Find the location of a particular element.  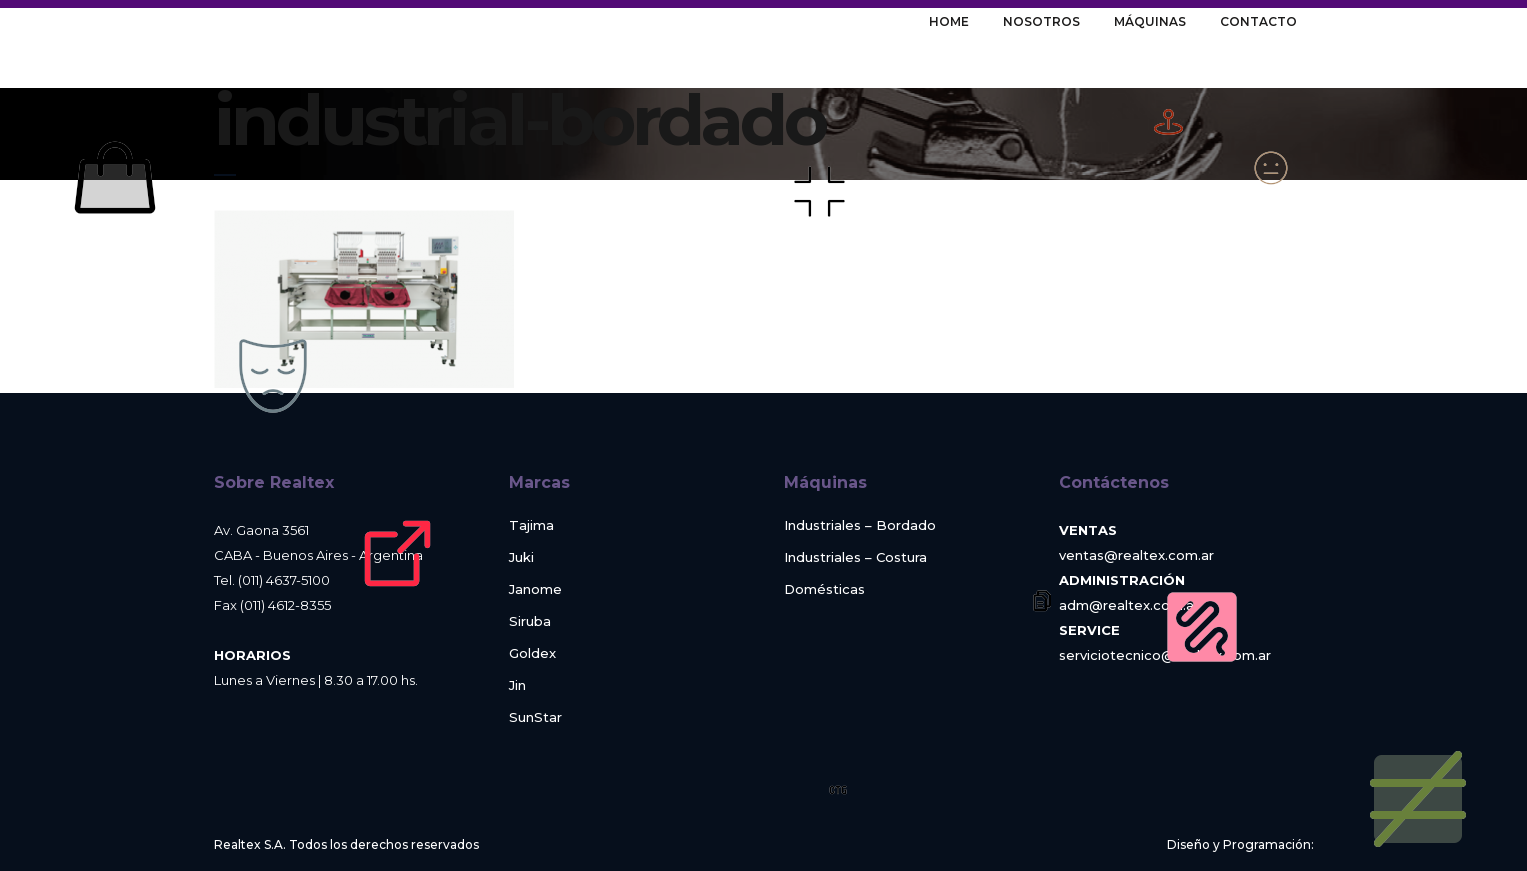

indicates values are not equal or matching is located at coordinates (1418, 799).